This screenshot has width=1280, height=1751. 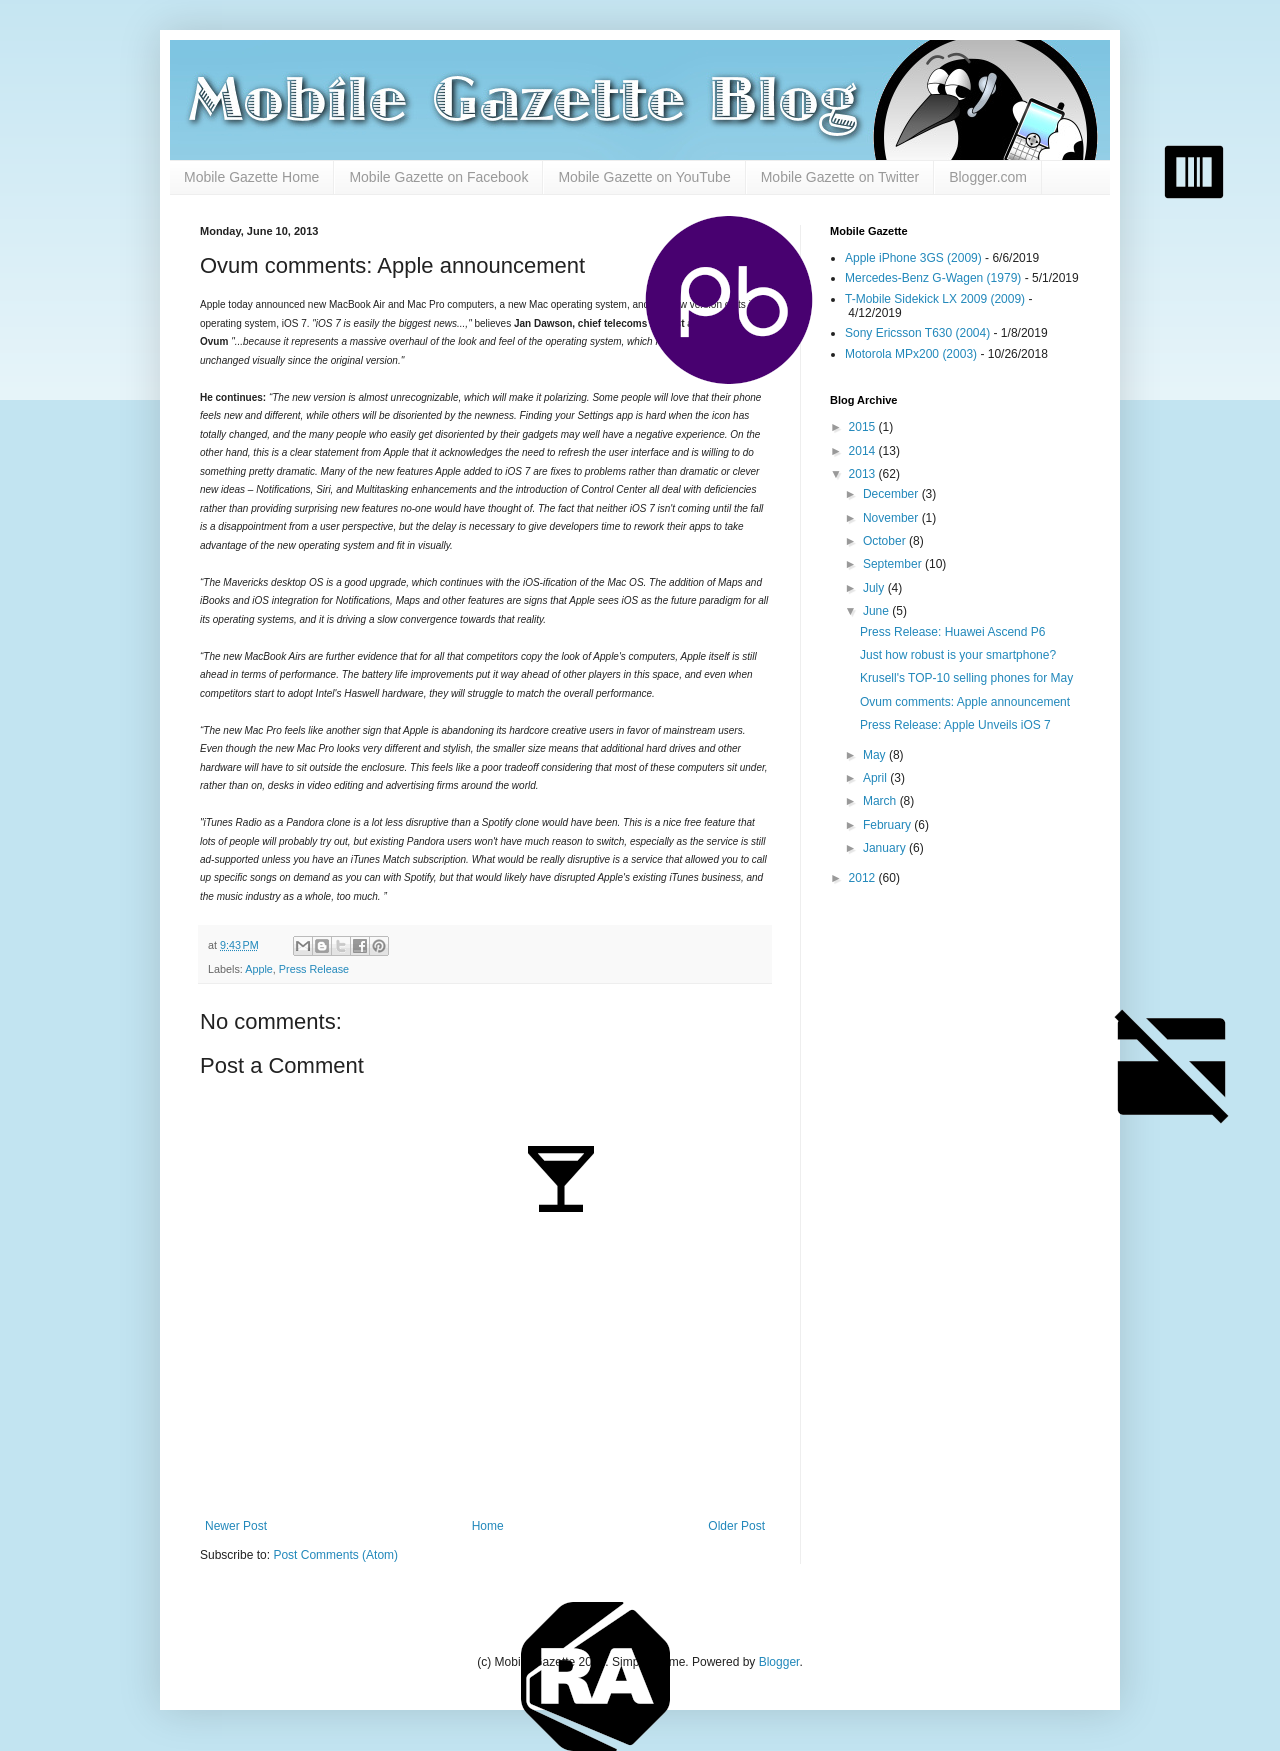 I want to click on scan a barcode or QR code, so click(x=1194, y=172).